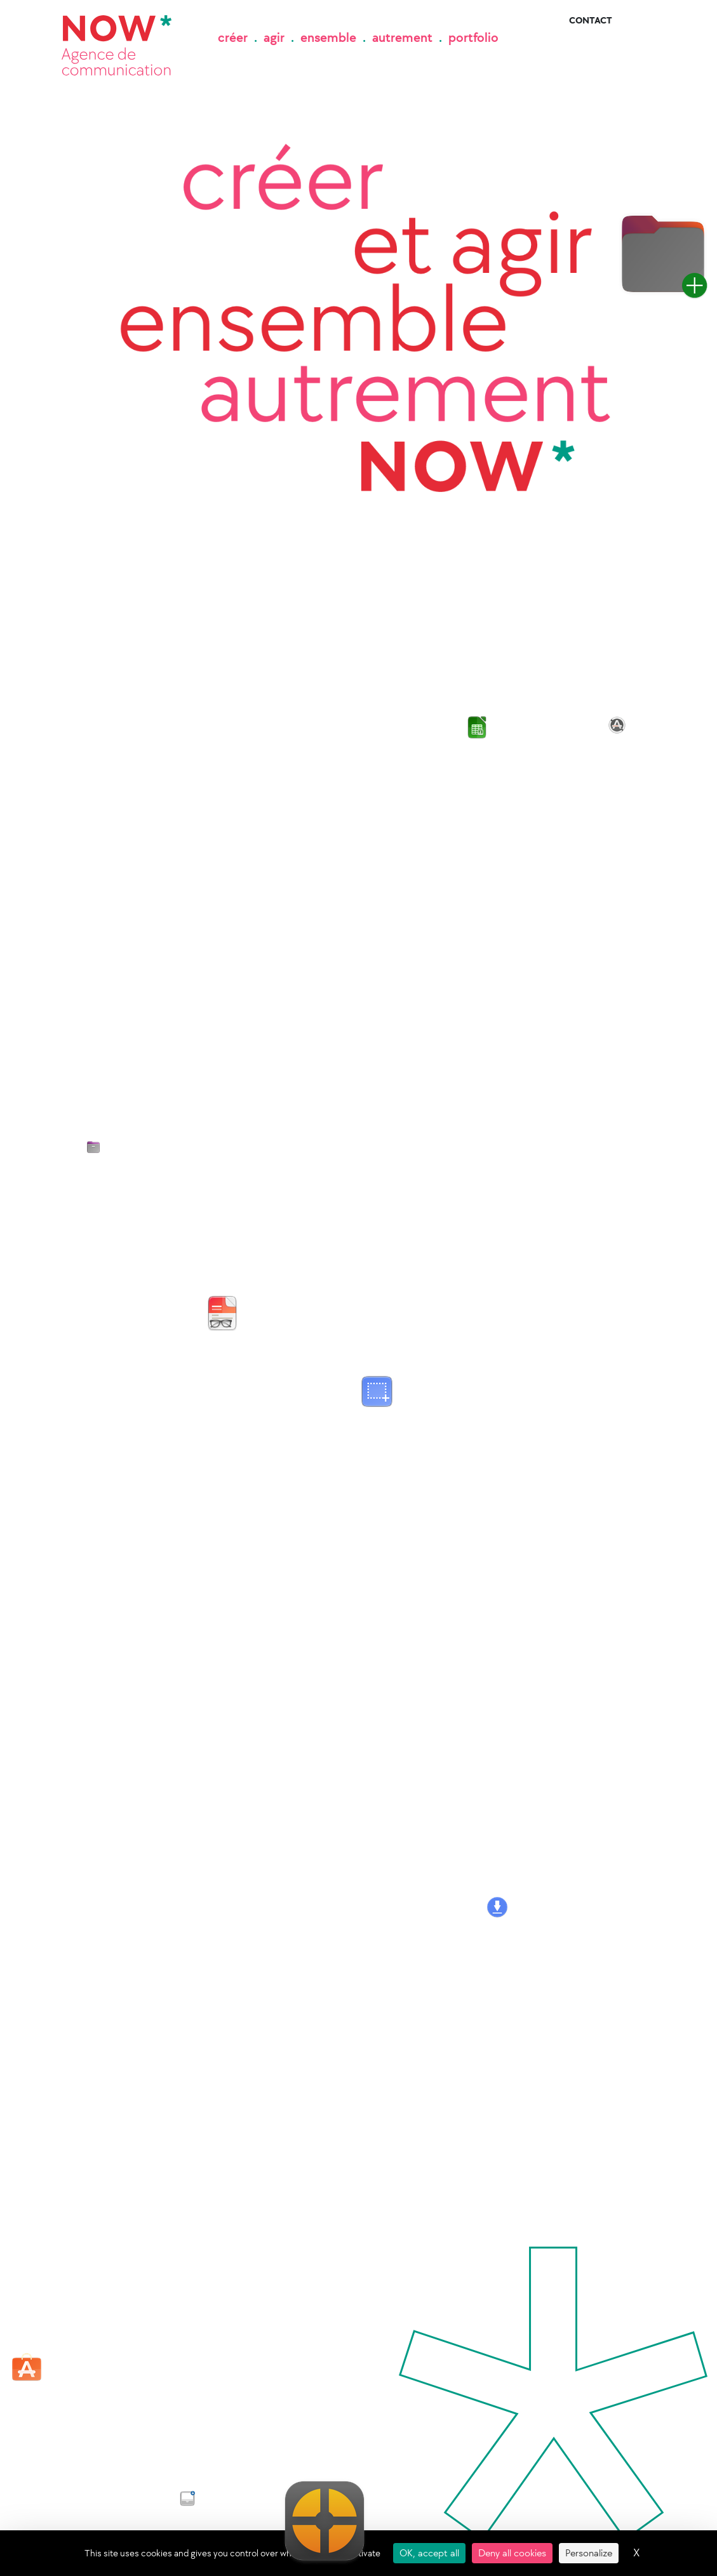  Describe the element at coordinates (27, 2369) in the screenshot. I see `open the software center to browse and install apps` at that location.